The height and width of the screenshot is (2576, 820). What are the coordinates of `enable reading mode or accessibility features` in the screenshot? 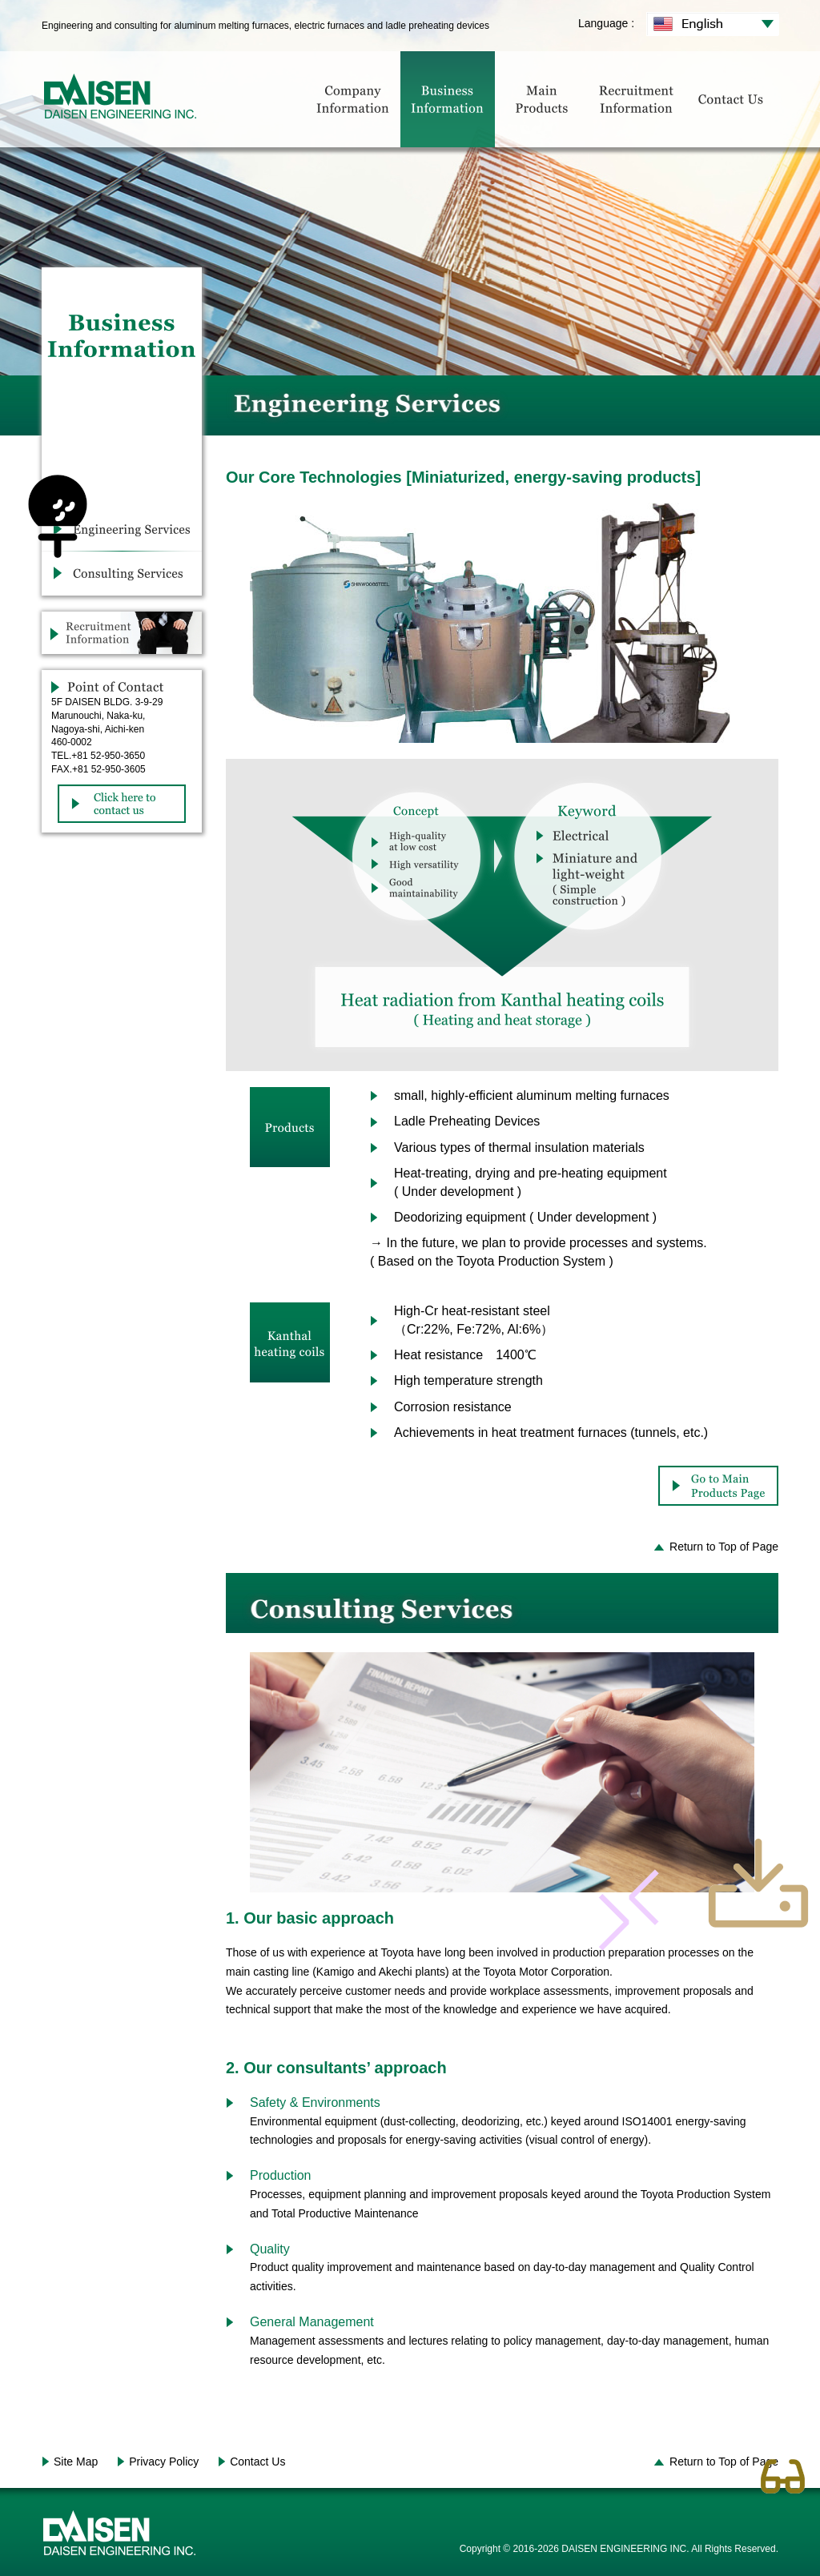 It's located at (782, 2476).